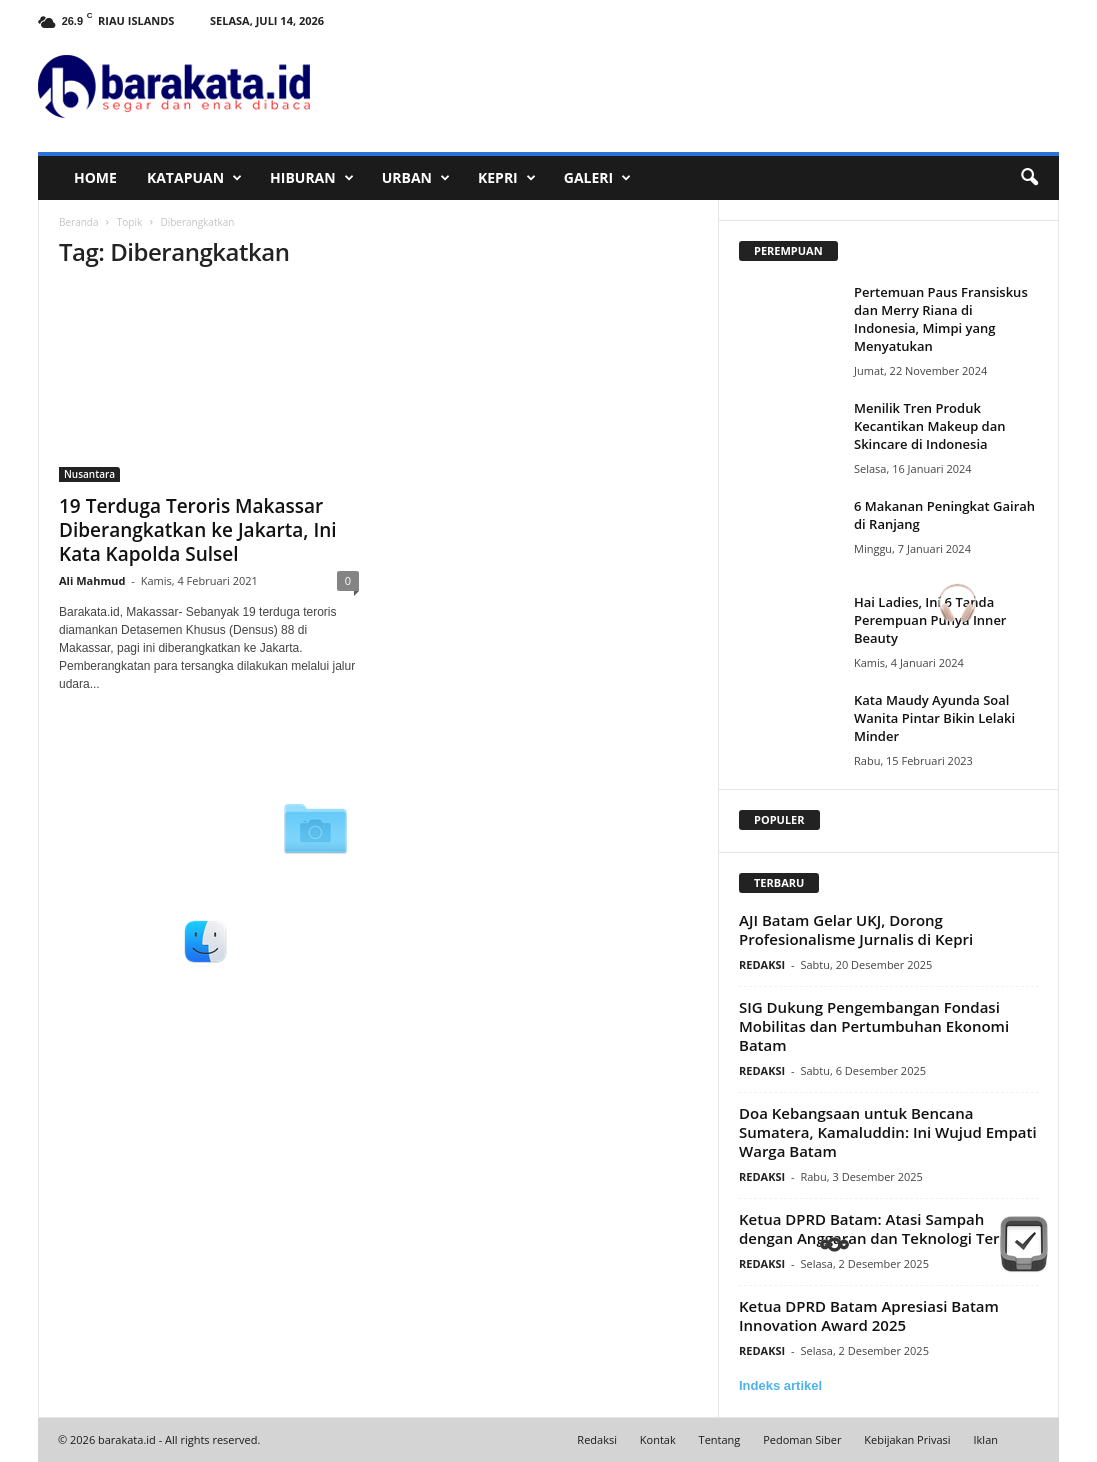 This screenshot has width=1097, height=1462. Describe the element at coordinates (1024, 1244) in the screenshot. I see `open Things 3 task management app` at that location.